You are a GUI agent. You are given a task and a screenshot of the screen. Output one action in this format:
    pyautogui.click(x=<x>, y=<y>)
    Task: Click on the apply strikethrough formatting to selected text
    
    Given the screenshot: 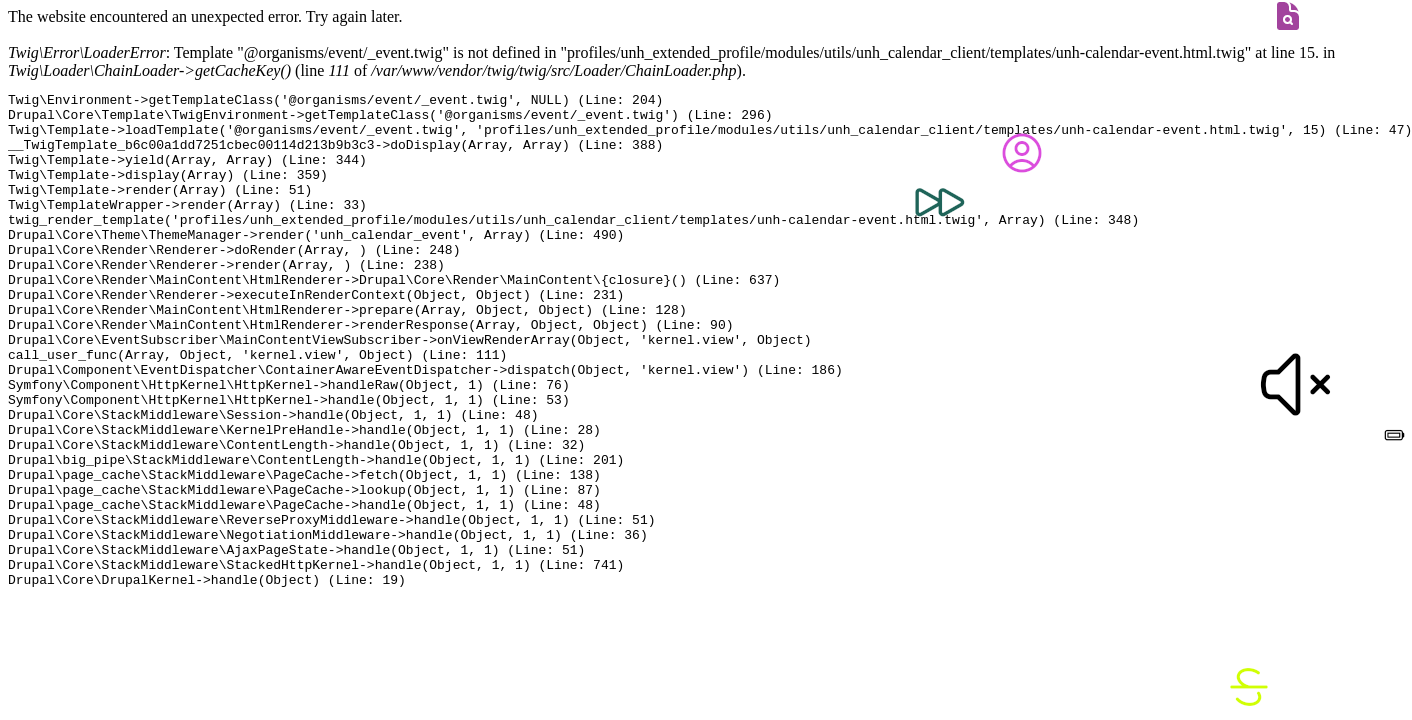 What is the action you would take?
    pyautogui.click(x=1249, y=687)
    